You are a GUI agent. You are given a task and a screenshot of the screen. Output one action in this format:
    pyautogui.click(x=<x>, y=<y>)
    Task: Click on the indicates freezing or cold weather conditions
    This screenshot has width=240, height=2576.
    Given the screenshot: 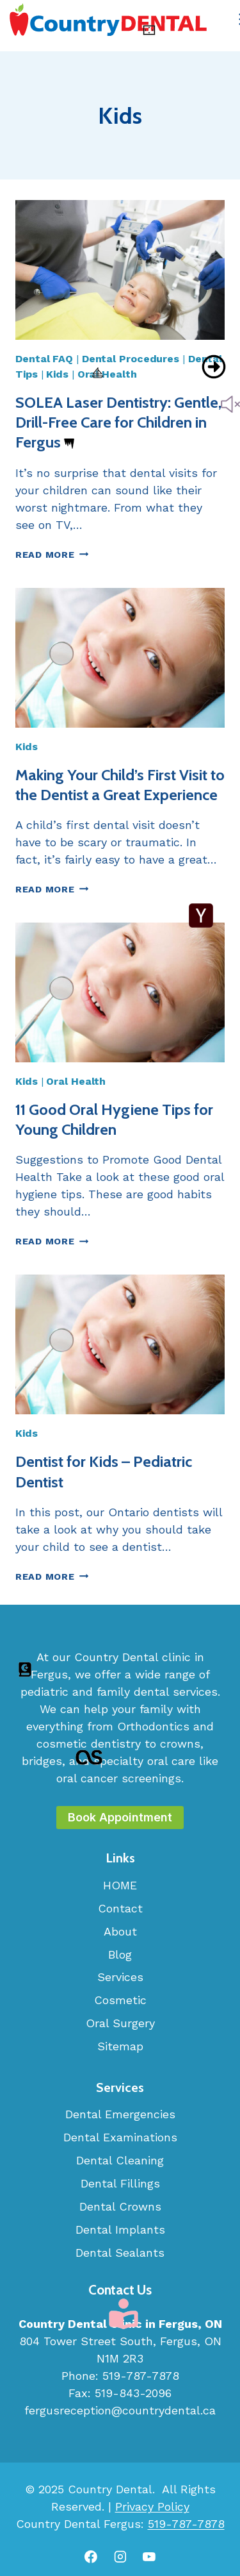 What is the action you would take?
    pyautogui.click(x=69, y=444)
    